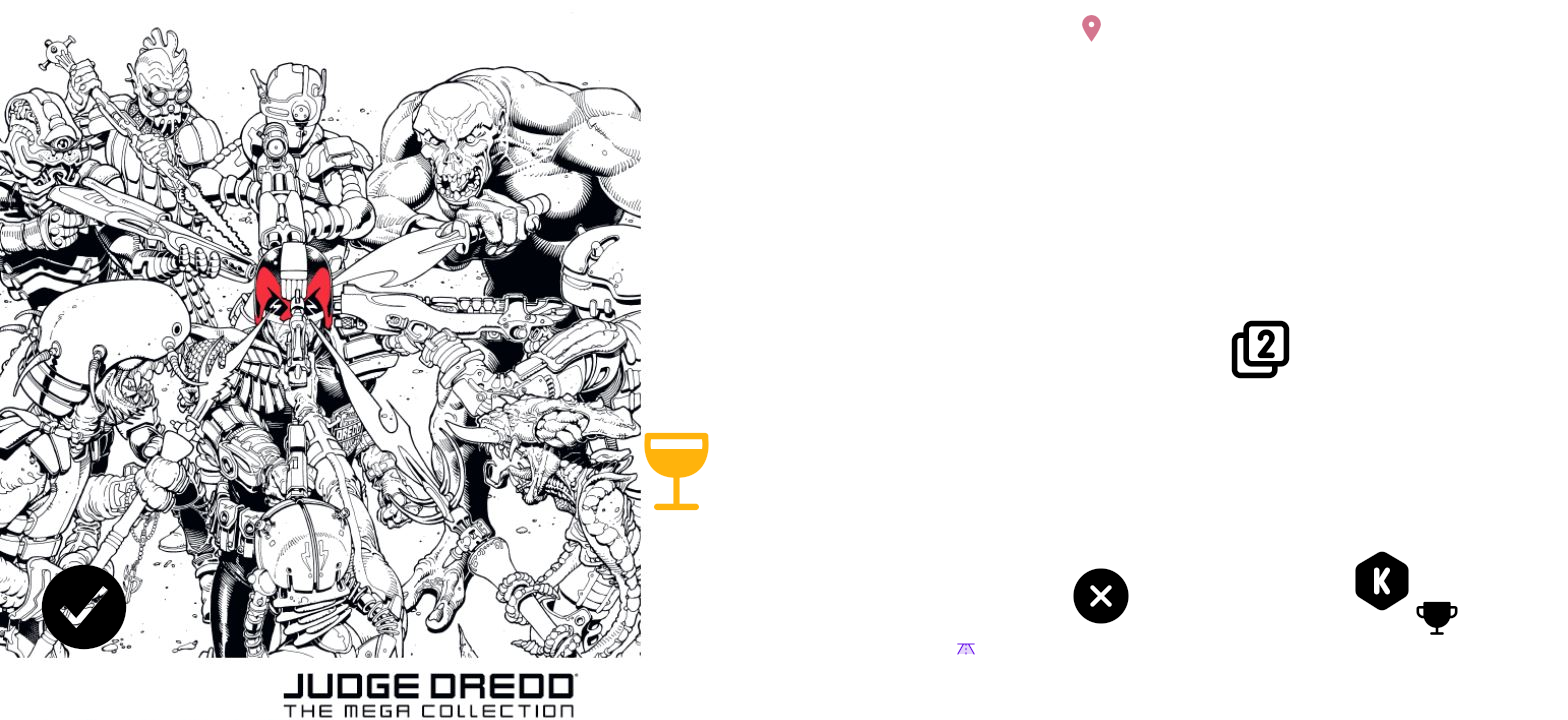 The height and width of the screenshot is (720, 1568). What do you see at coordinates (966, 649) in the screenshot?
I see `view driving directions or navigation` at bounding box center [966, 649].